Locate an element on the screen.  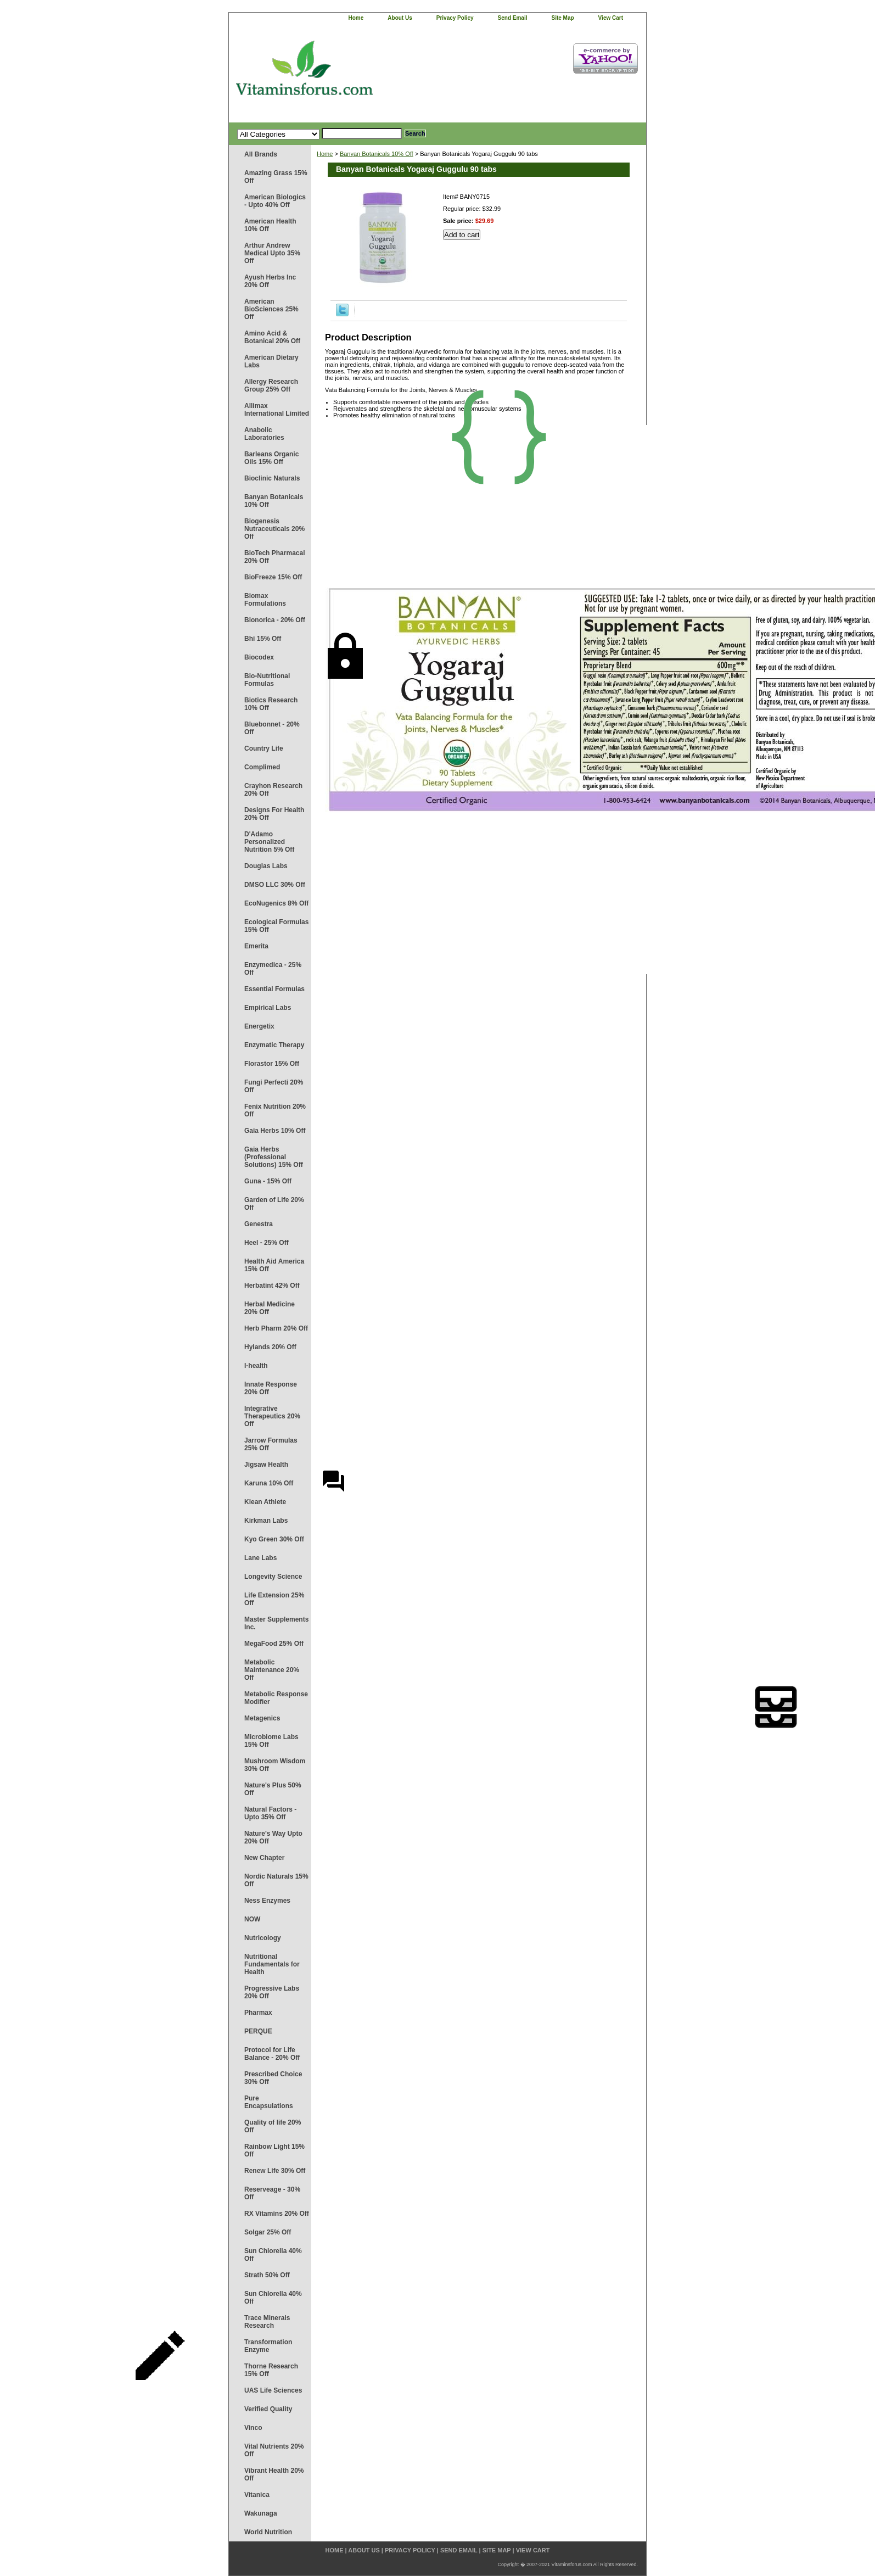
view all inboxes is located at coordinates (776, 1707).